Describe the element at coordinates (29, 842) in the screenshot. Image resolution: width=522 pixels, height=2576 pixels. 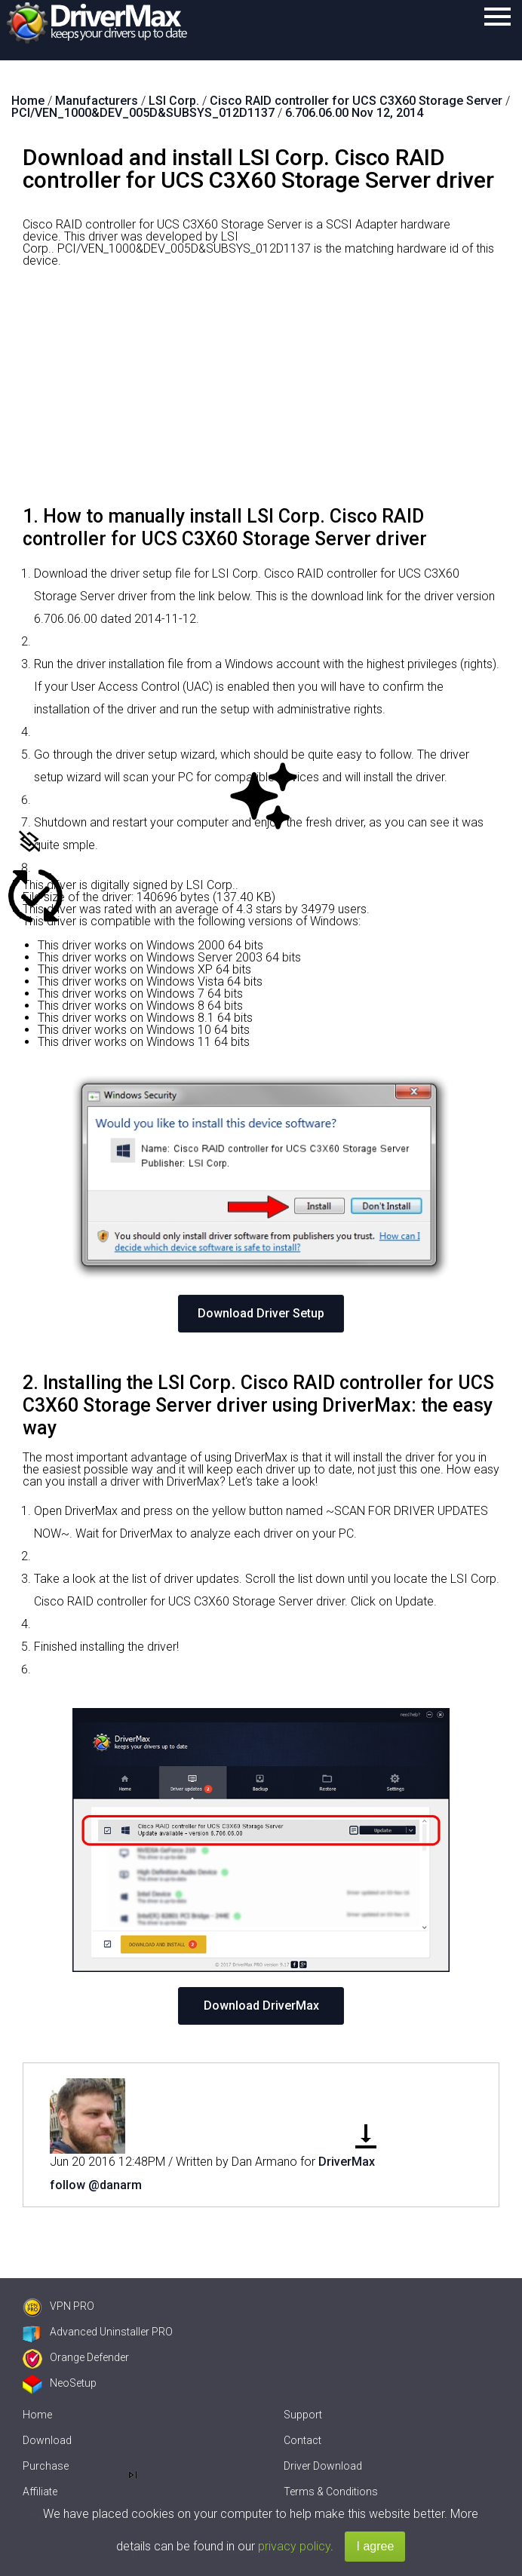
I see `clear all map layers` at that location.